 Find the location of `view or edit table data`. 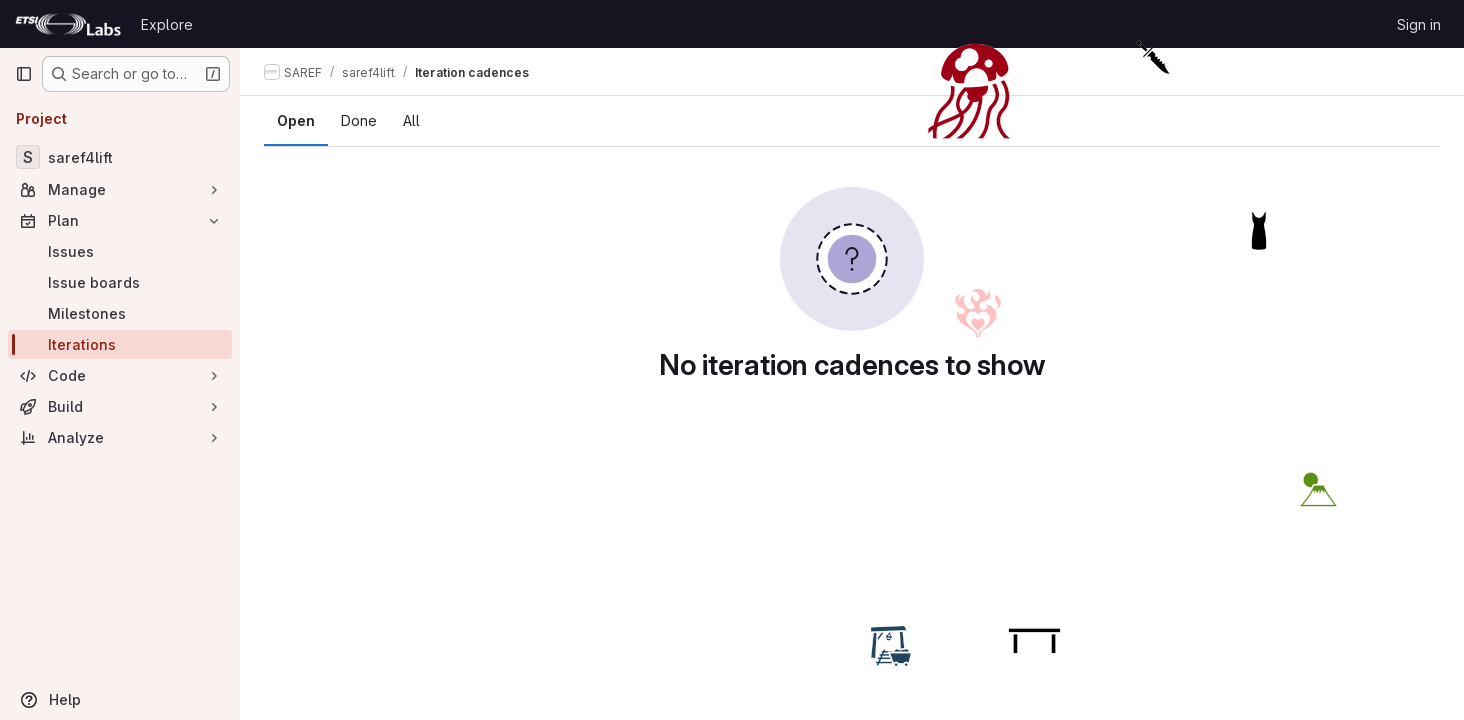

view or edit table data is located at coordinates (1034, 627).